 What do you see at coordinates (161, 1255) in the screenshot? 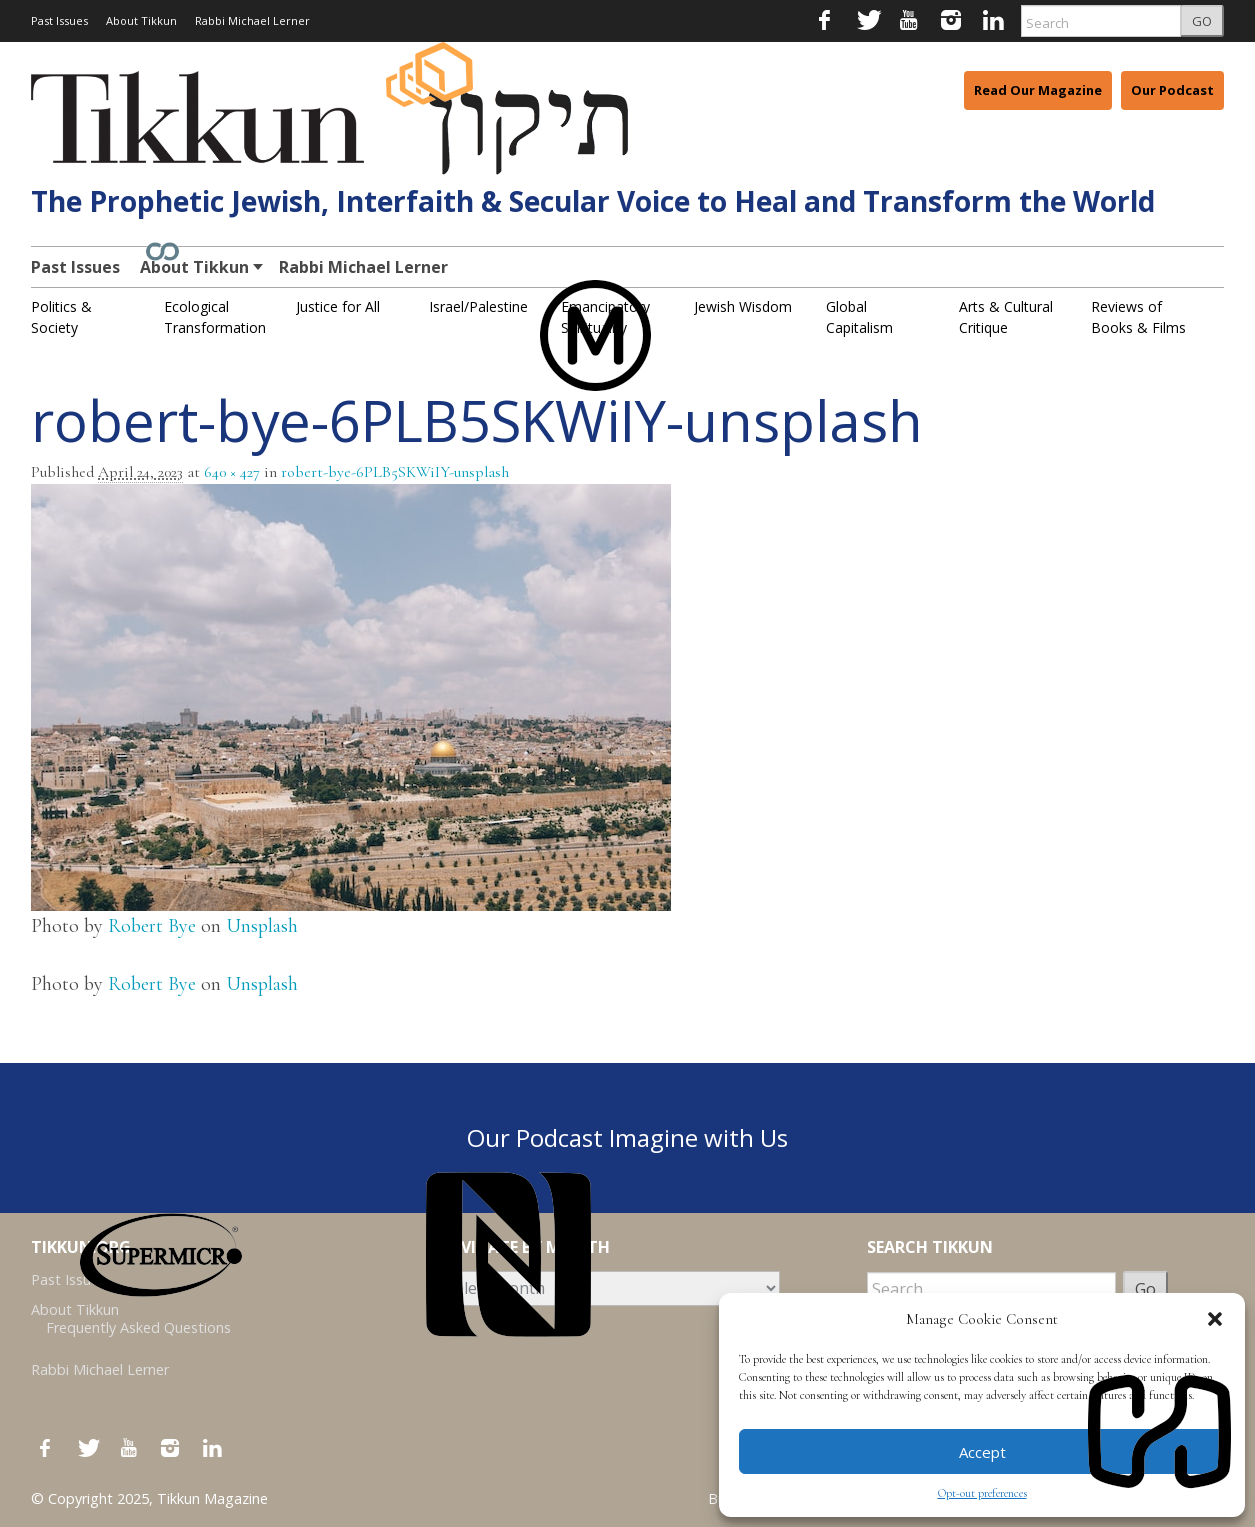
I see `Supermicro company logo` at bounding box center [161, 1255].